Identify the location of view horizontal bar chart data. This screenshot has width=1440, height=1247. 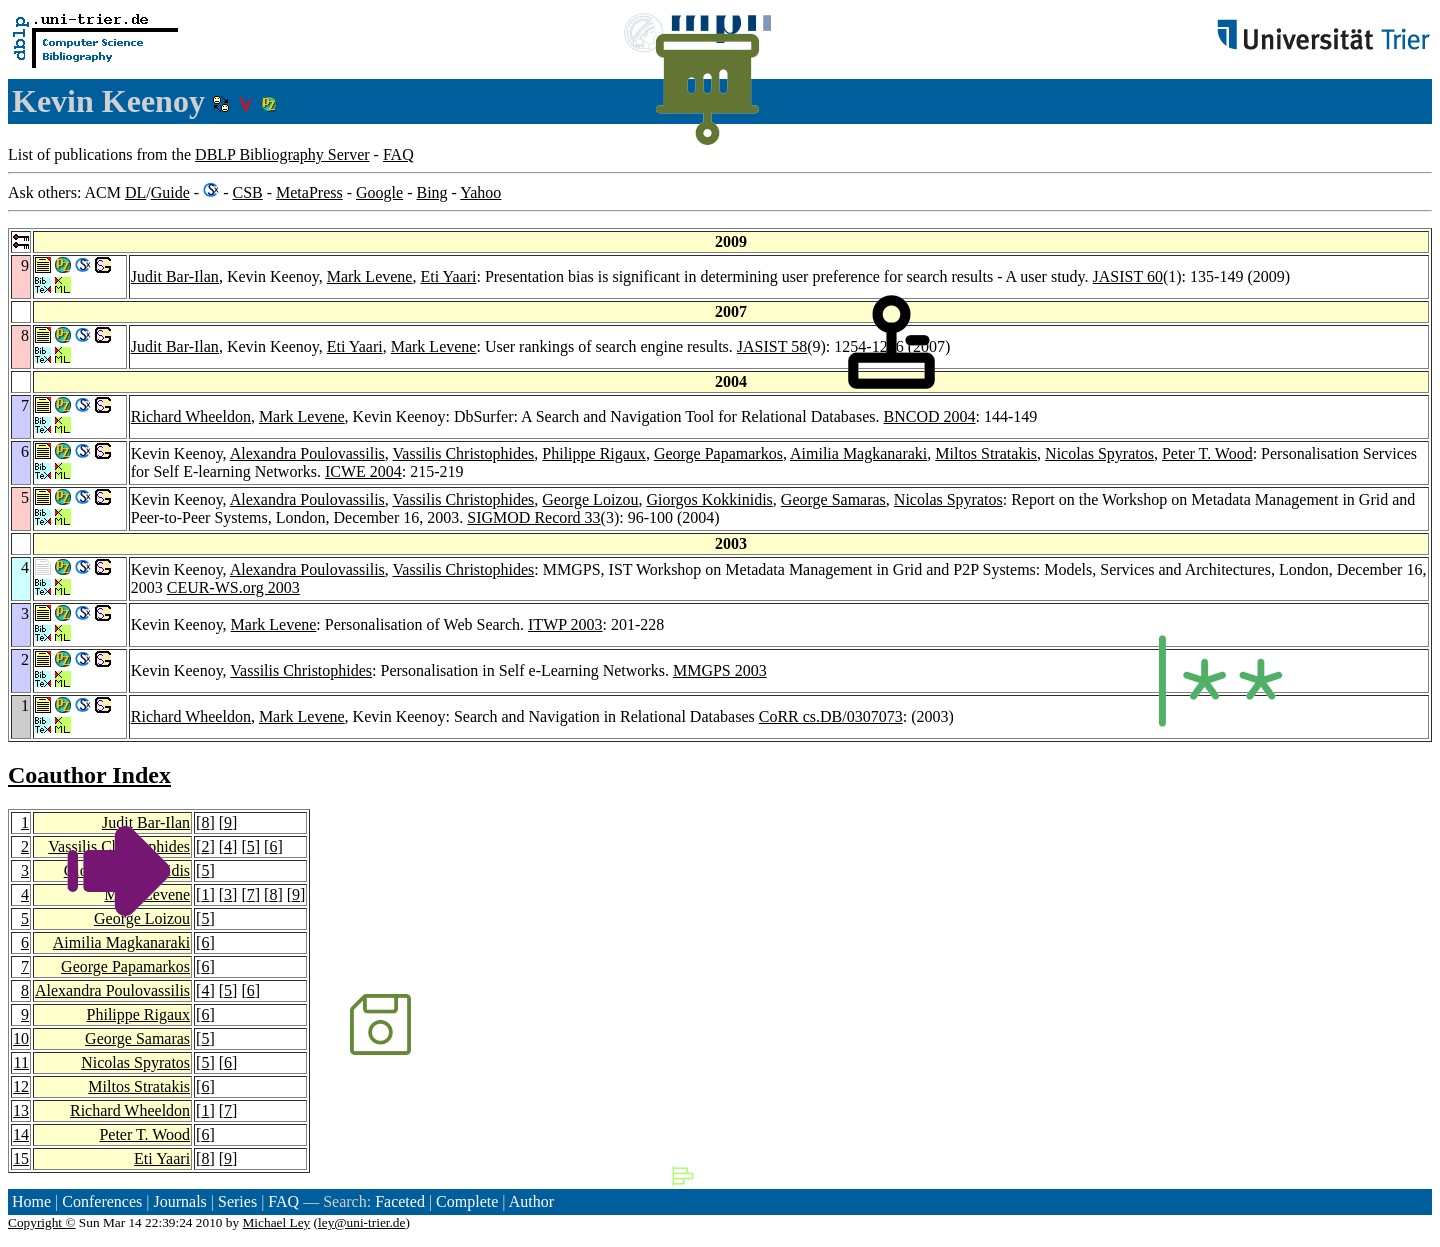
(682, 1176).